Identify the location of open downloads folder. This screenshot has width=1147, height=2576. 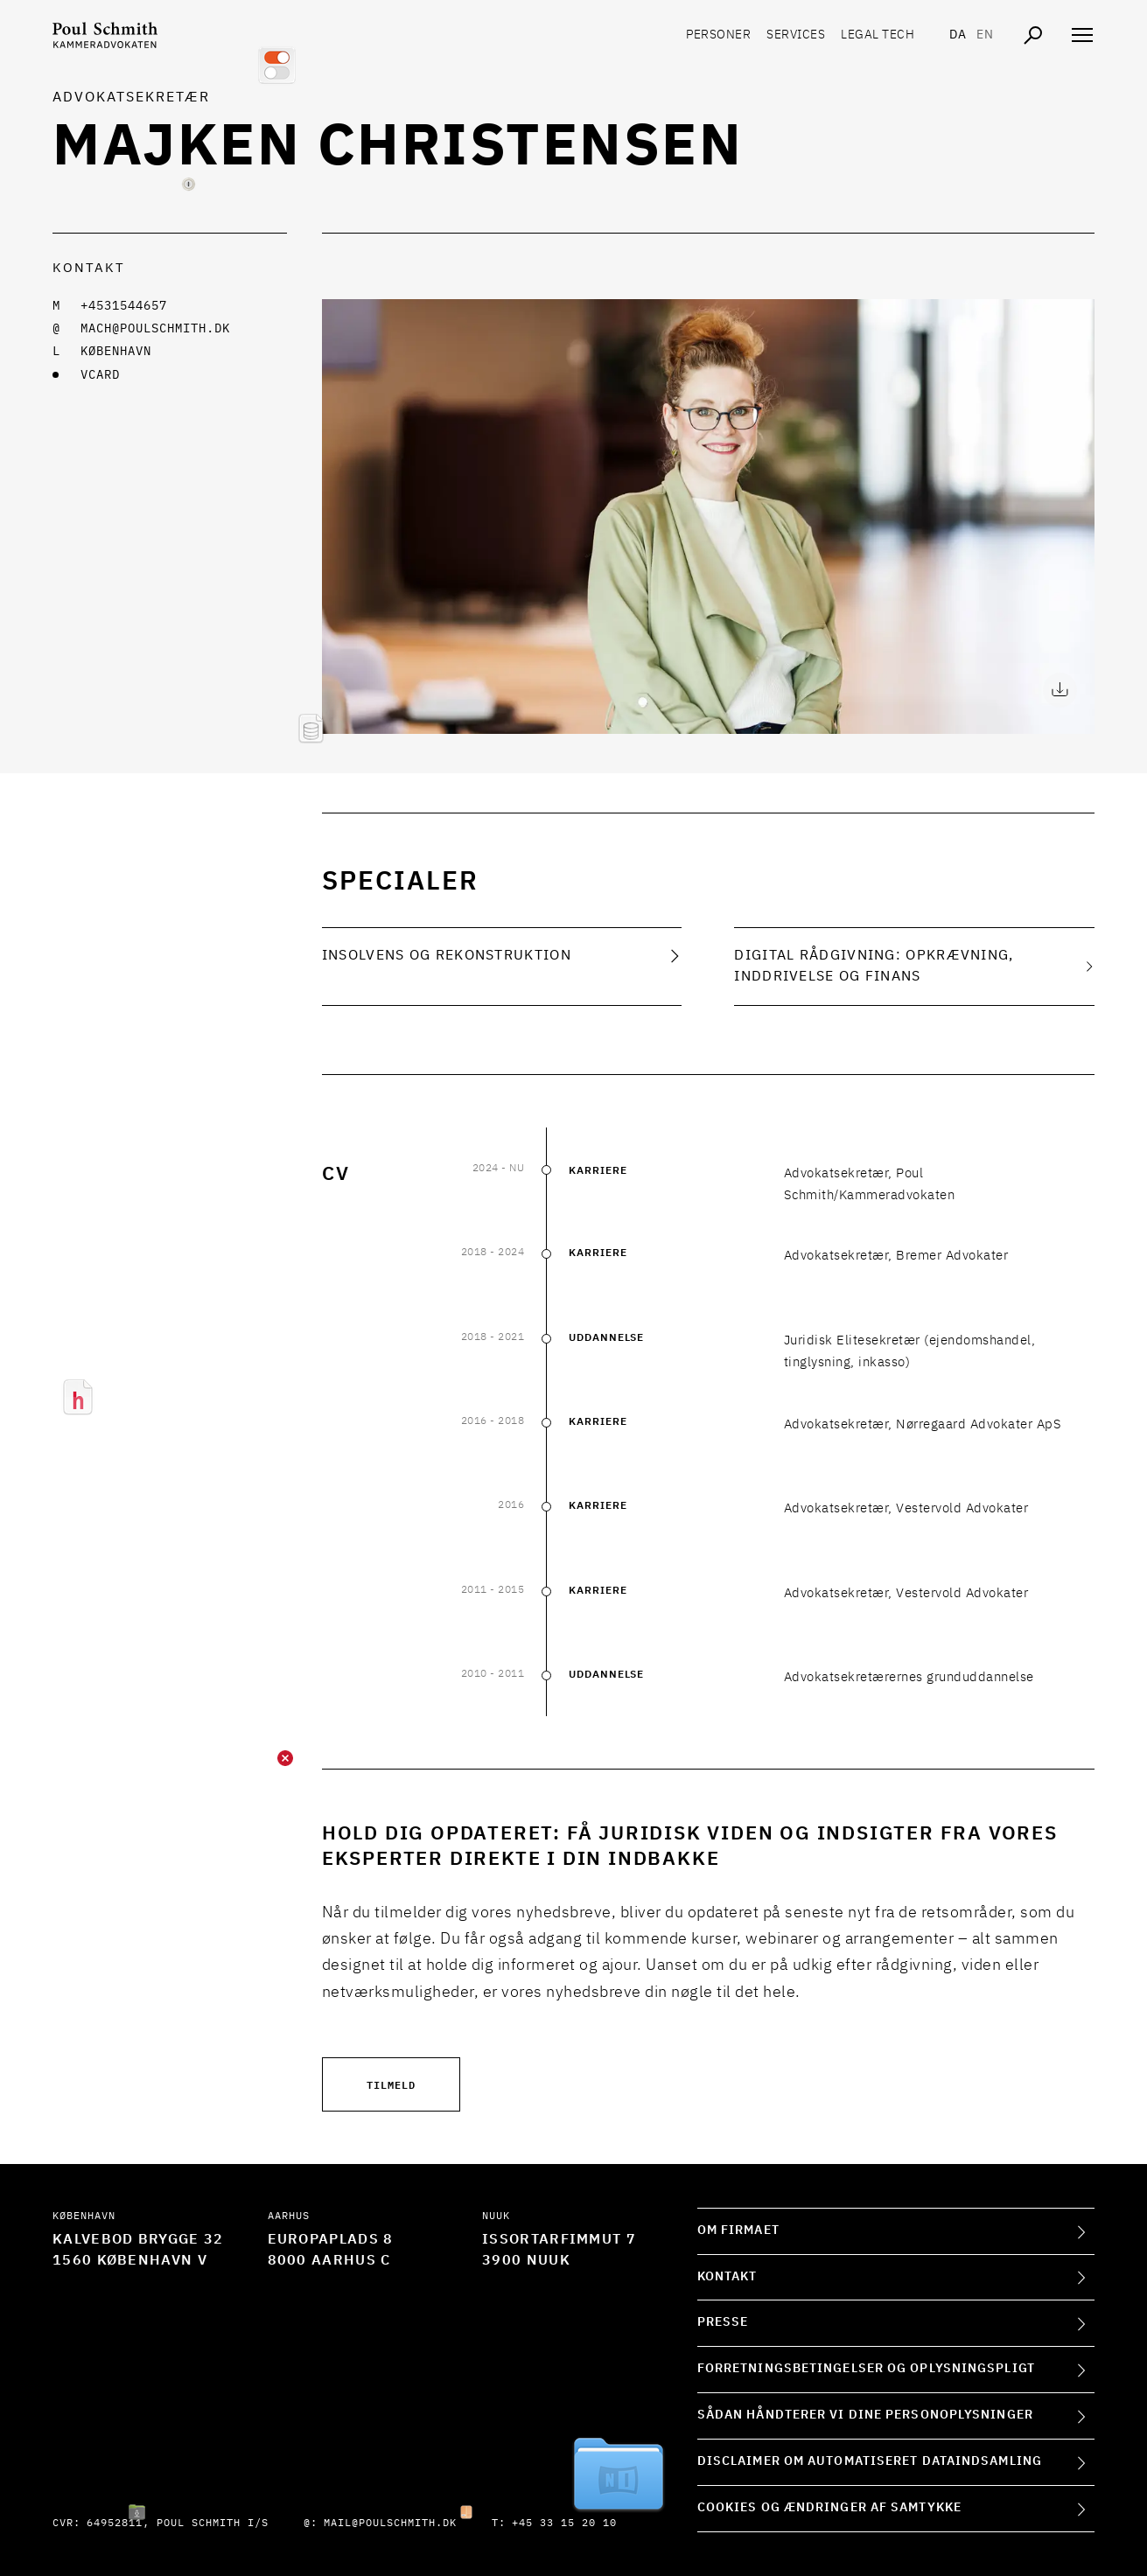
(136, 2511).